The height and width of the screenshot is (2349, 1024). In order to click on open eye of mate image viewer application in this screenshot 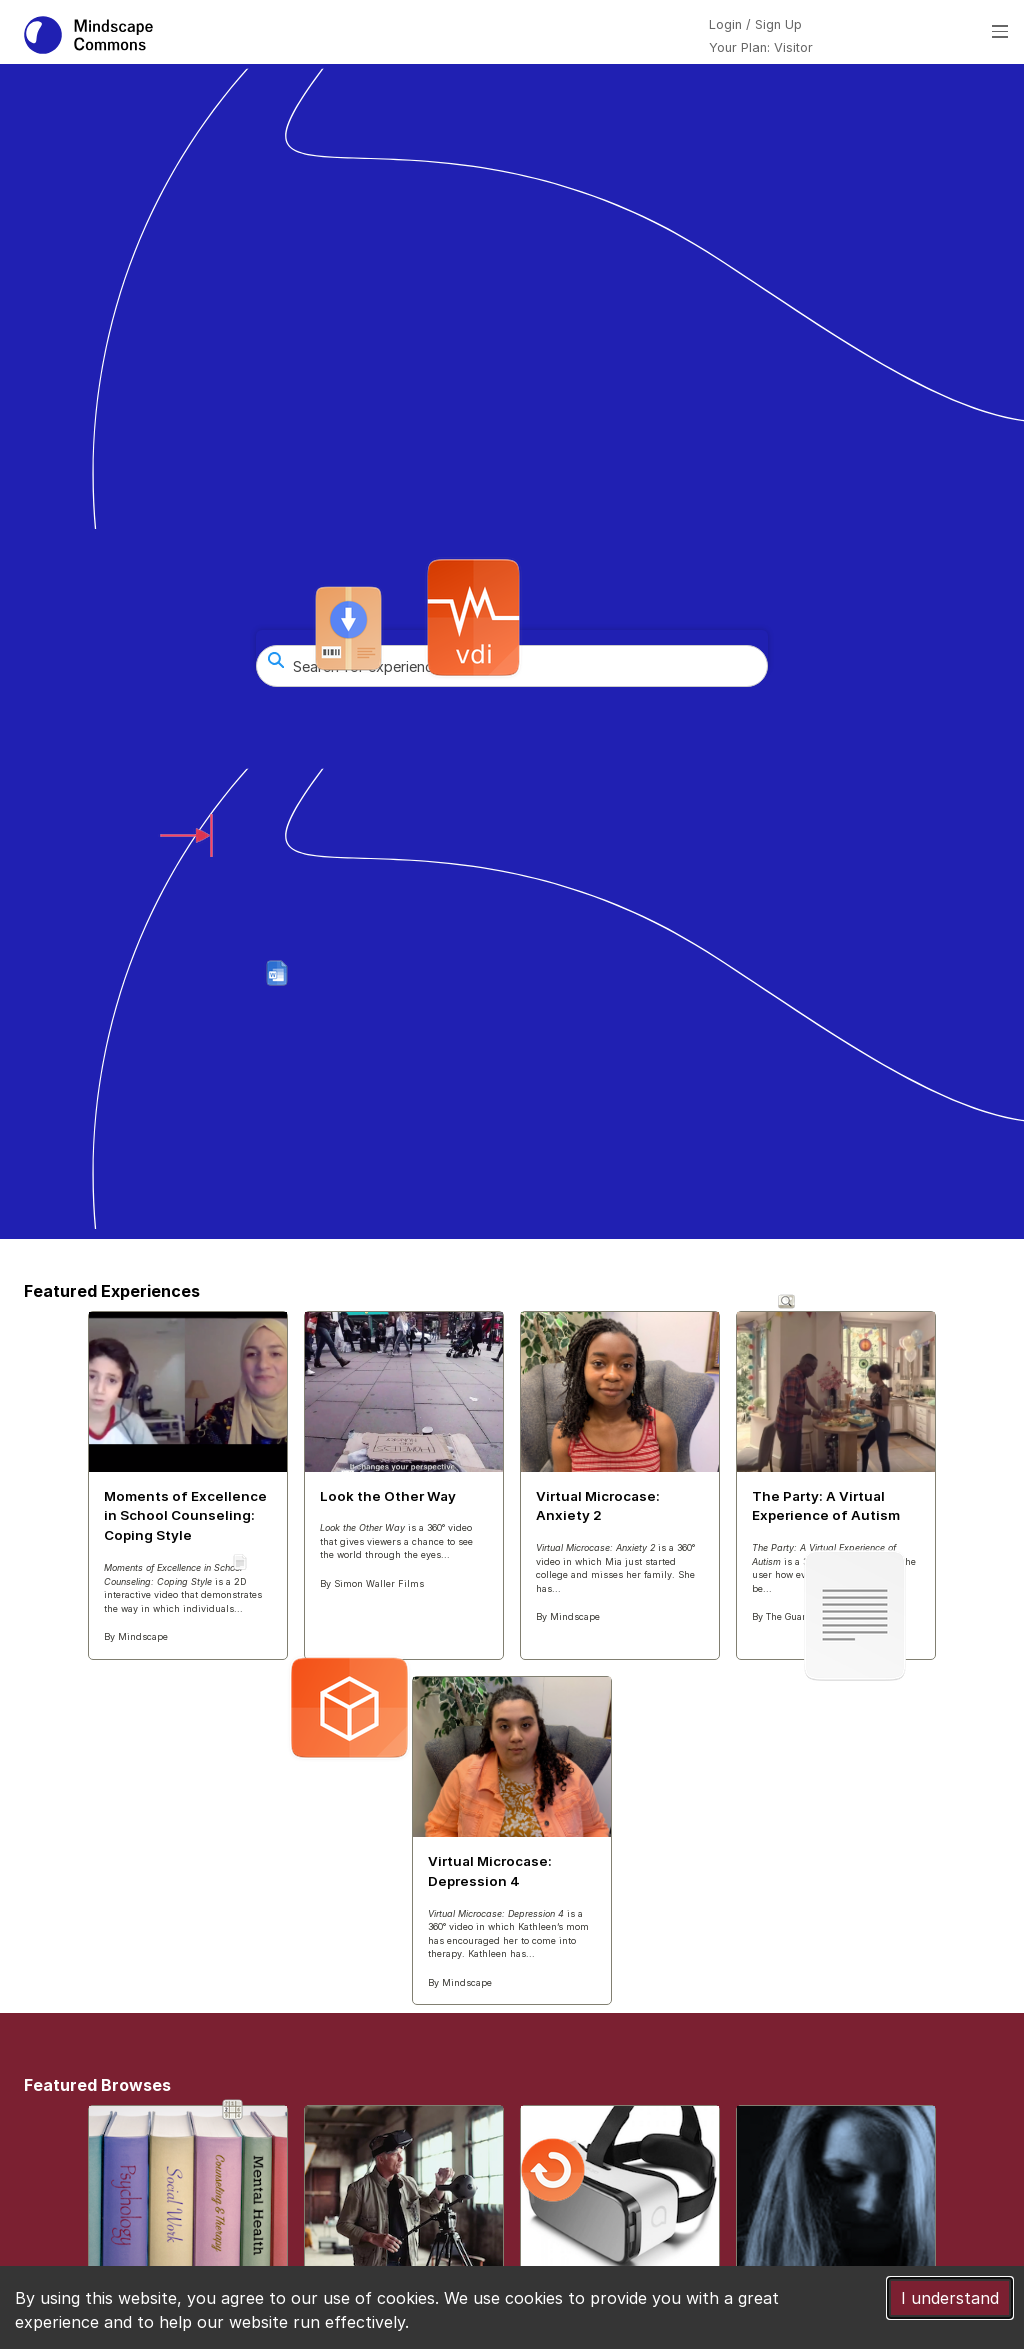, I will do `click(786, 1301)`.